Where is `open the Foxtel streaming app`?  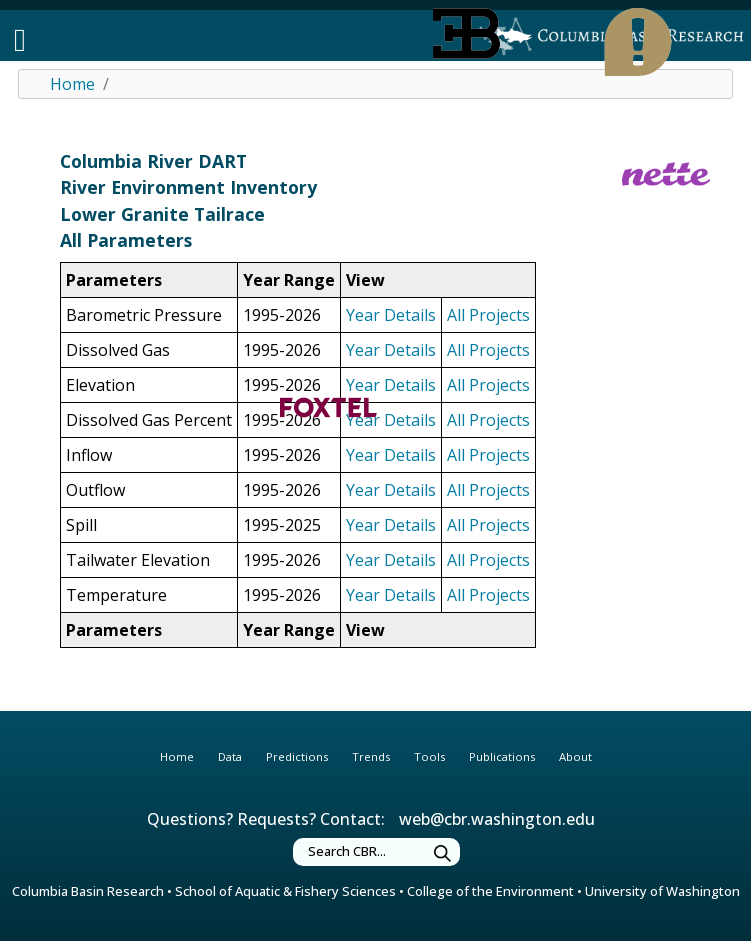
open the Foxtel streaming app is located at coordinates (328, 407).